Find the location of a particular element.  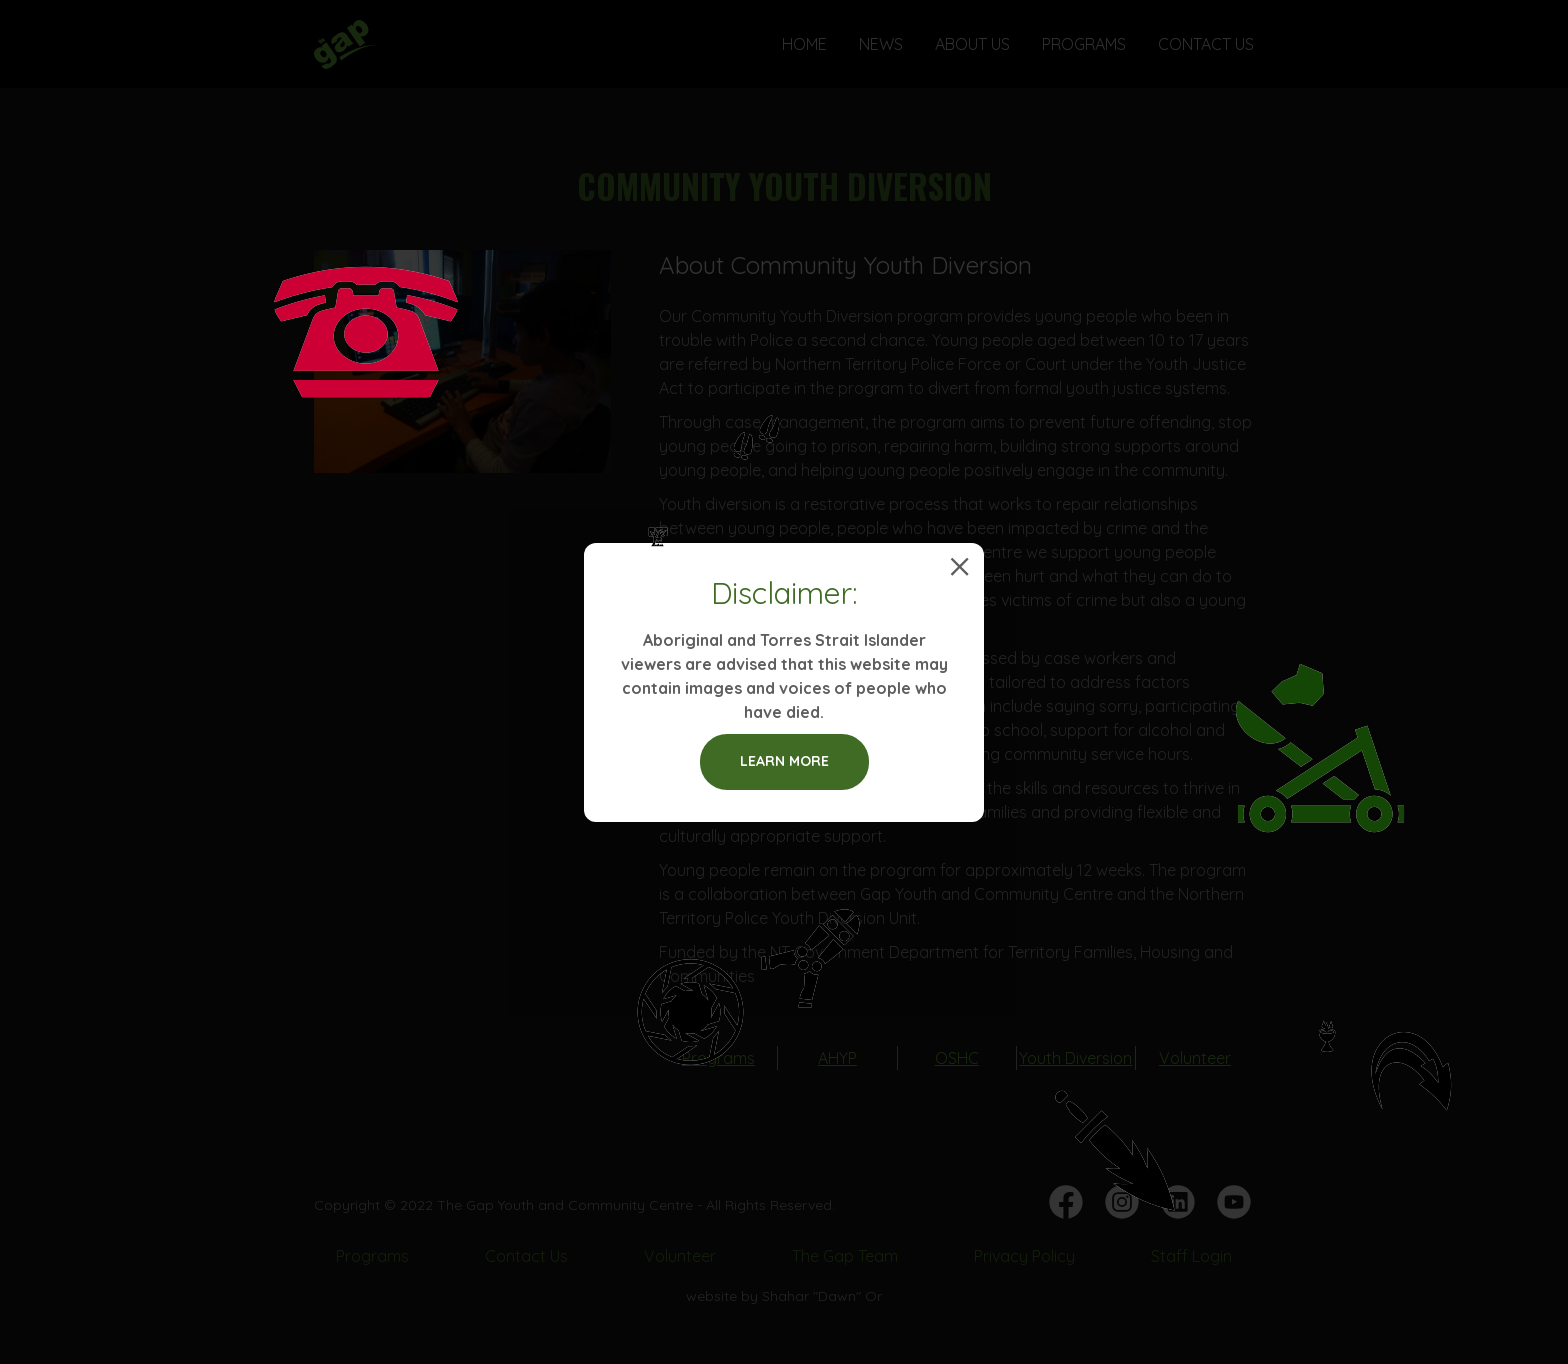

contact customer support via phone is located at coordinates (366, 332).